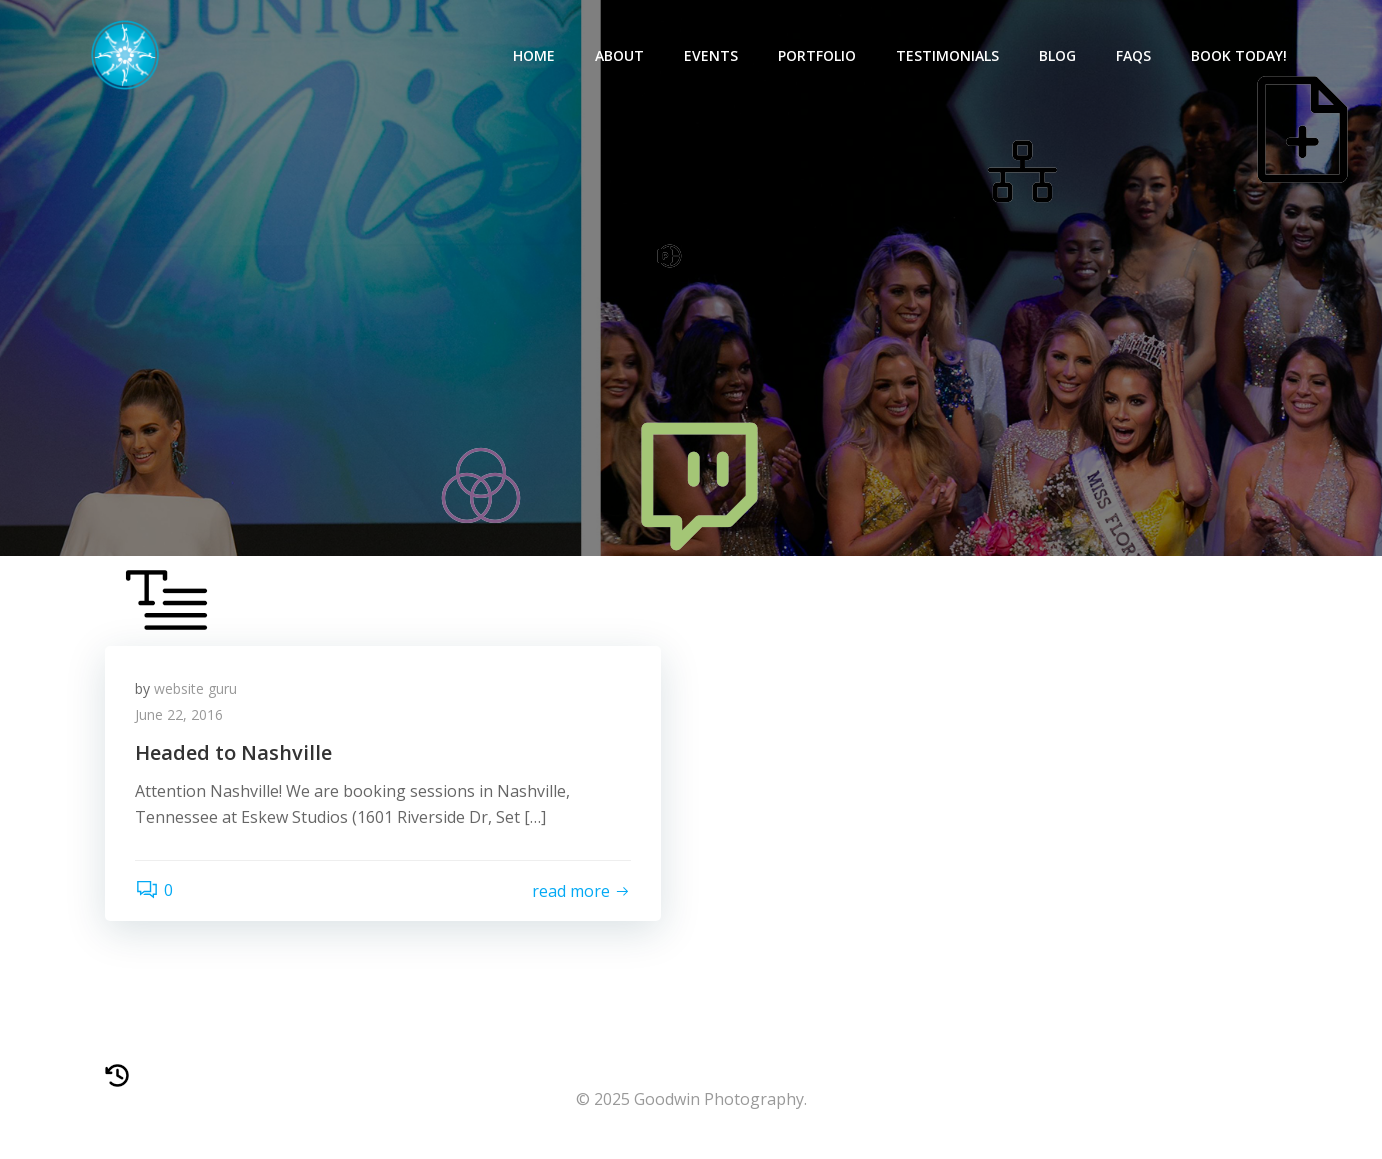 This screenshot has width=1382, height=1159. Describe the element at coordinates (117, 1075) in the screenshot. I see `view history or recent activity` at that location.